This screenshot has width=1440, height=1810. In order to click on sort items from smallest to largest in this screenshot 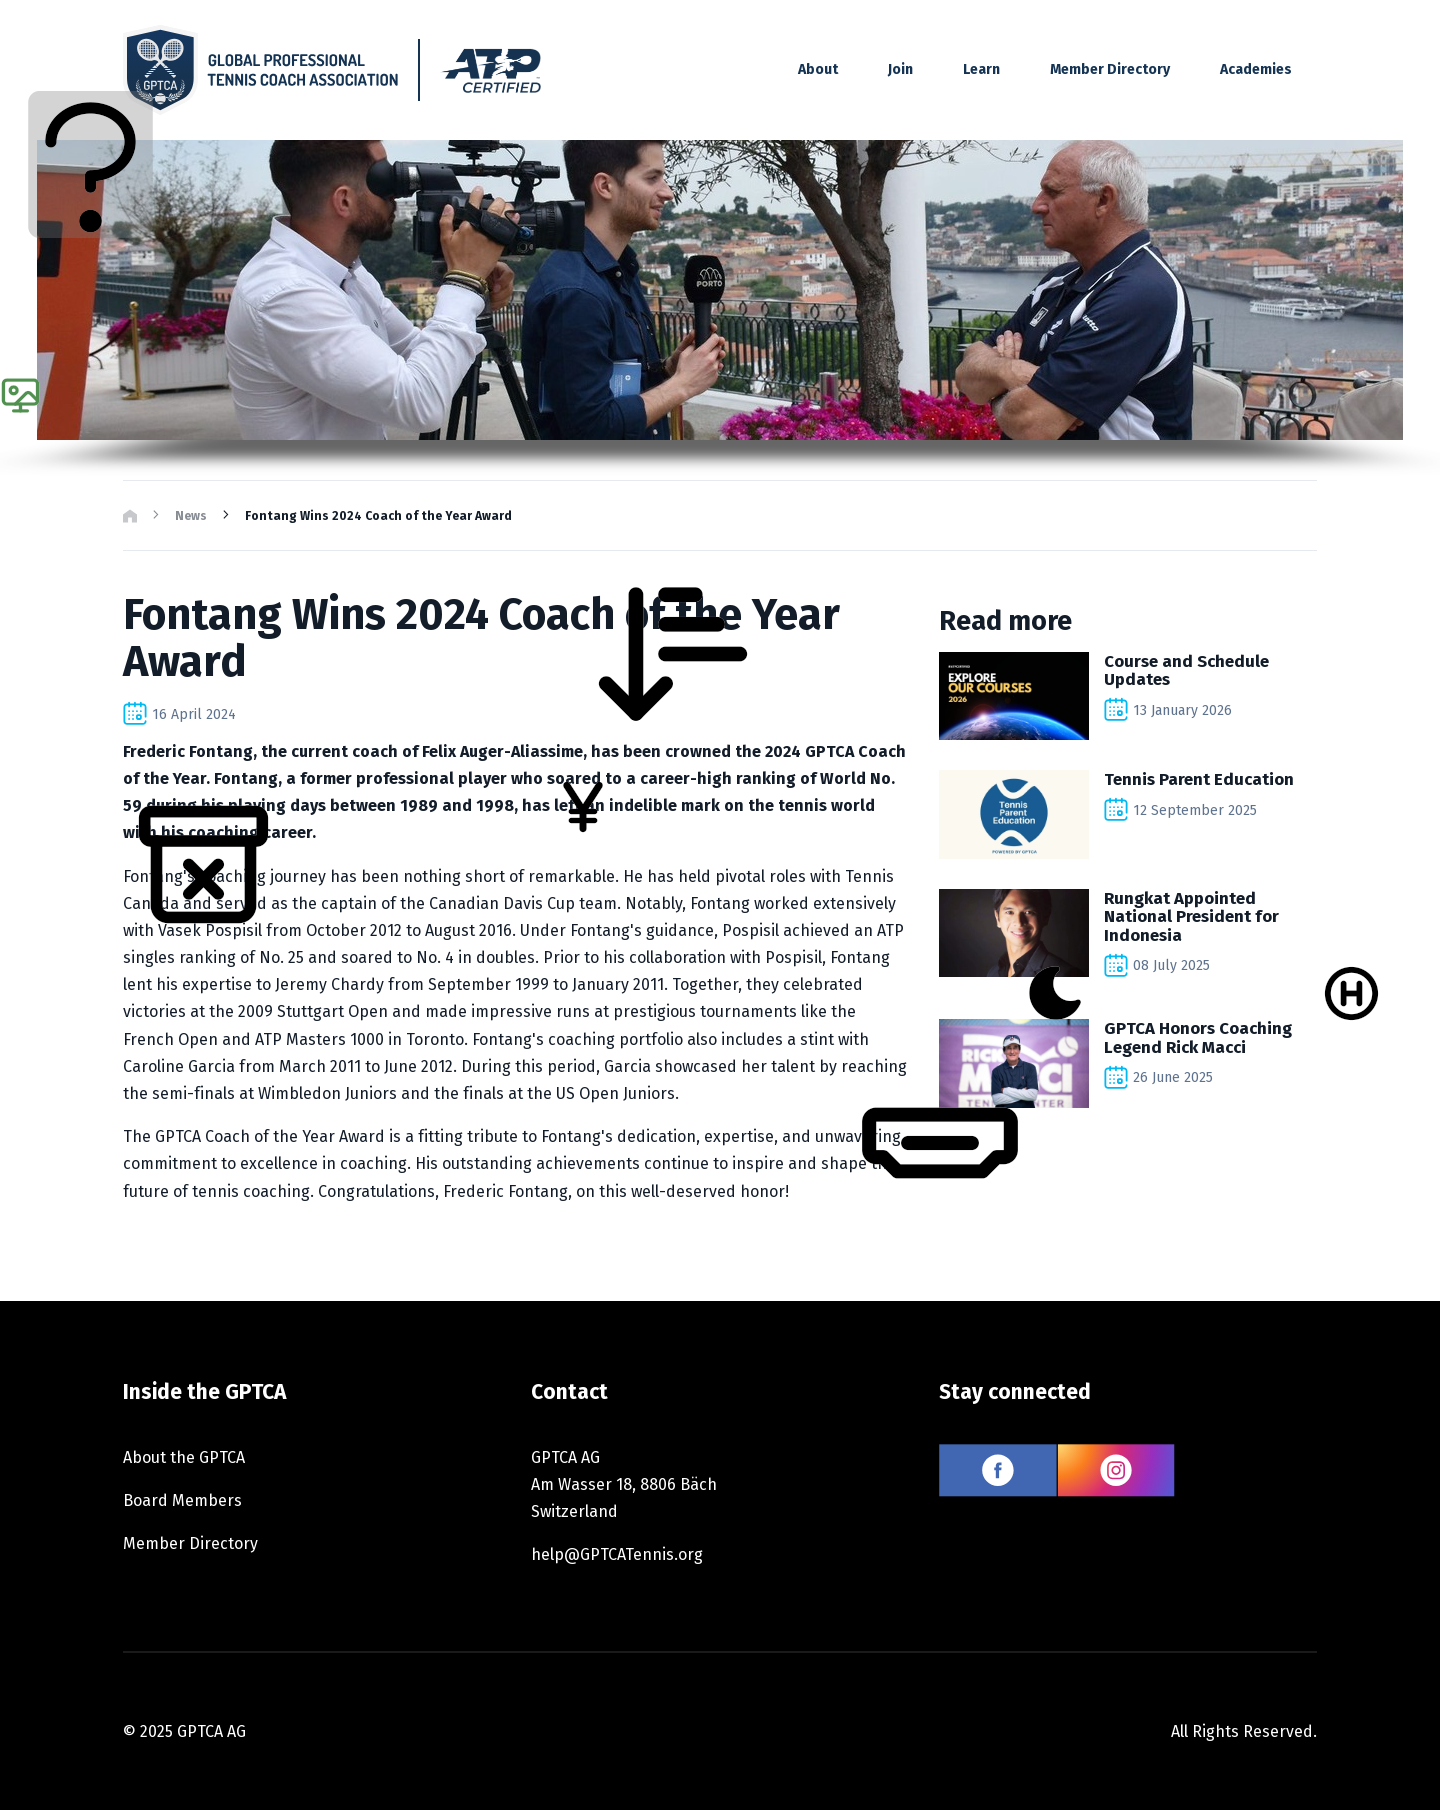, I will do `click(673, 654)`.